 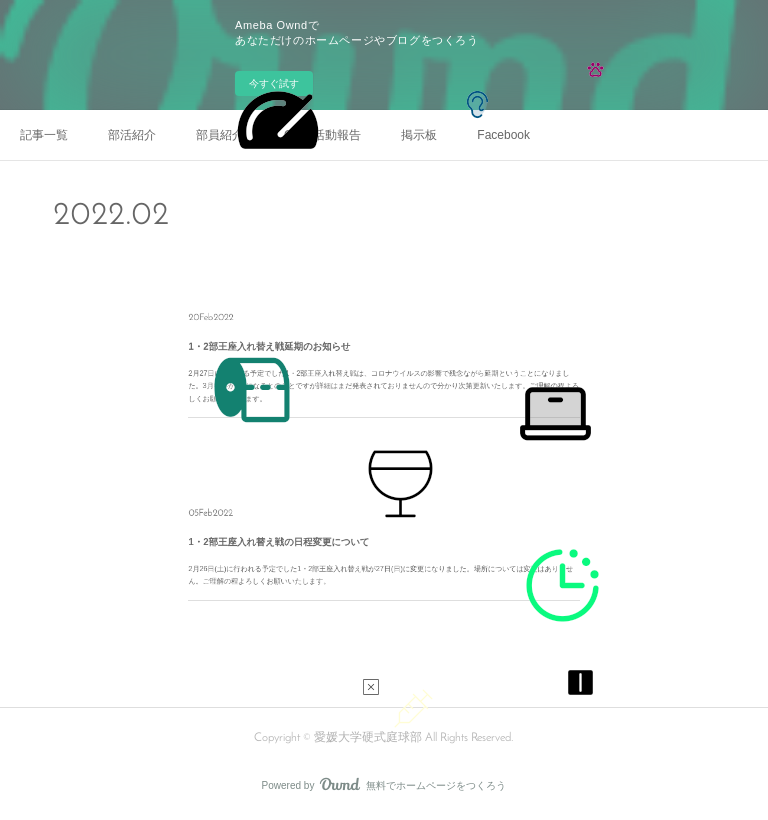 What do you see at coordinates (400, 482) in the screenshot?
I see `browse wine or cocktail menu` at bounding box center [400, 482].